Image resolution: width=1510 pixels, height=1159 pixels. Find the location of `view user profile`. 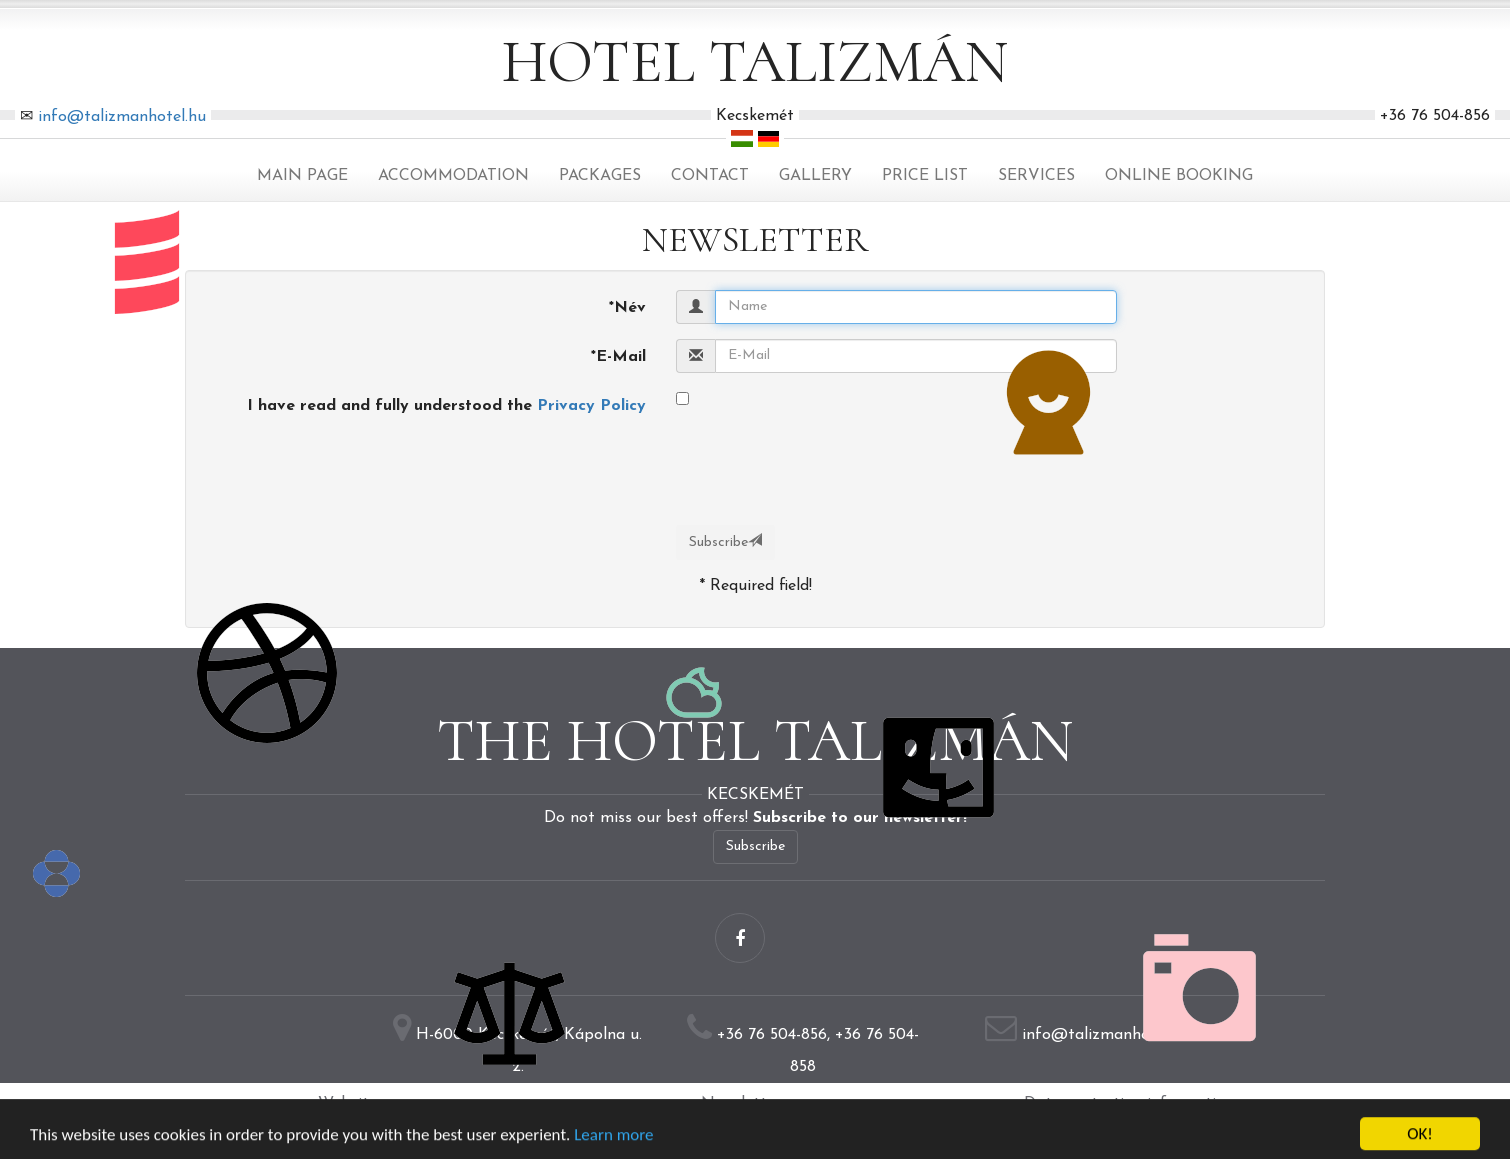

view user profile is located at coordinates (1048, 402).